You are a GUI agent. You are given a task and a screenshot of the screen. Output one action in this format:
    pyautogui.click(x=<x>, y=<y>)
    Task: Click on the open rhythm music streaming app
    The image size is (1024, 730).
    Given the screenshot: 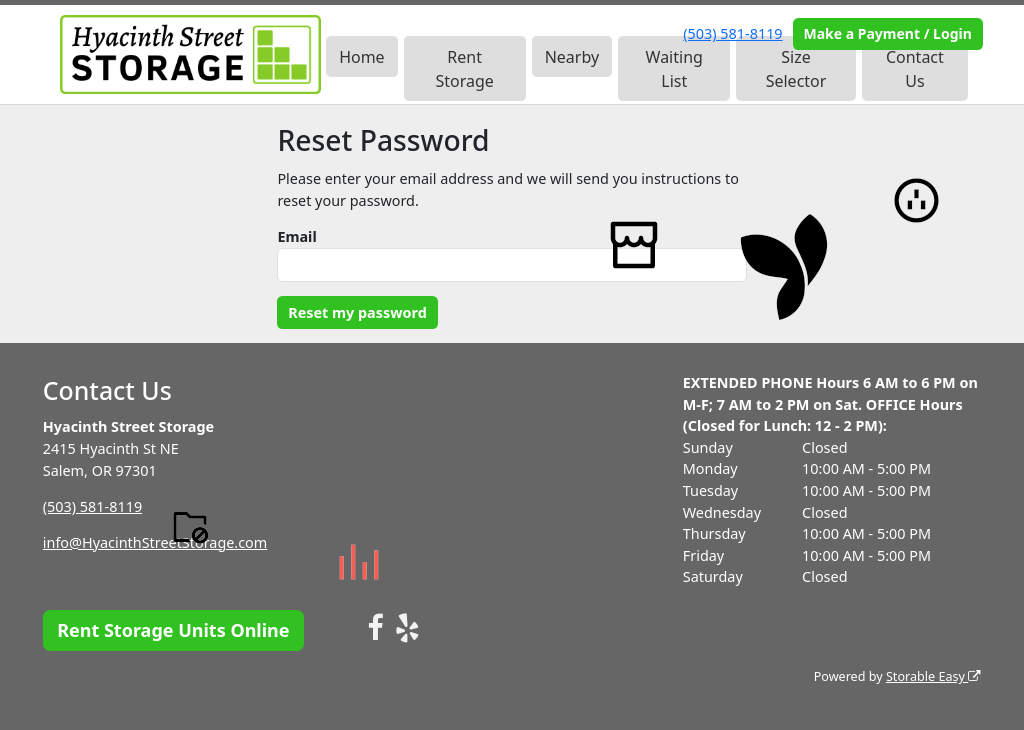 What is the action you would take?
    pyautogui.click(x=359, y=562)
    